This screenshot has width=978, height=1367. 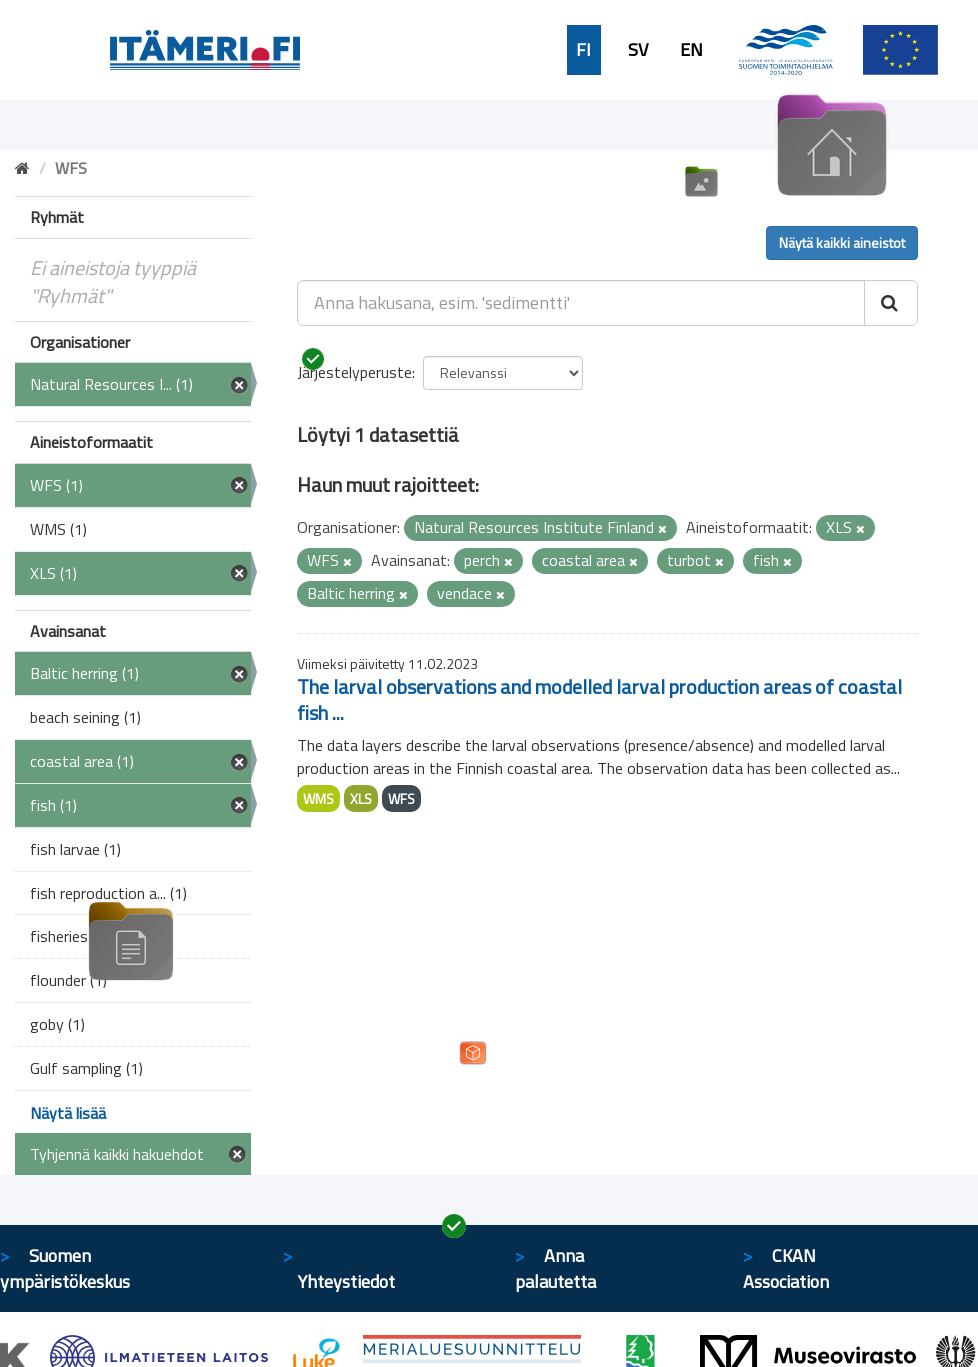 I want to click on open pictures folder, so click(x=701, y=181).